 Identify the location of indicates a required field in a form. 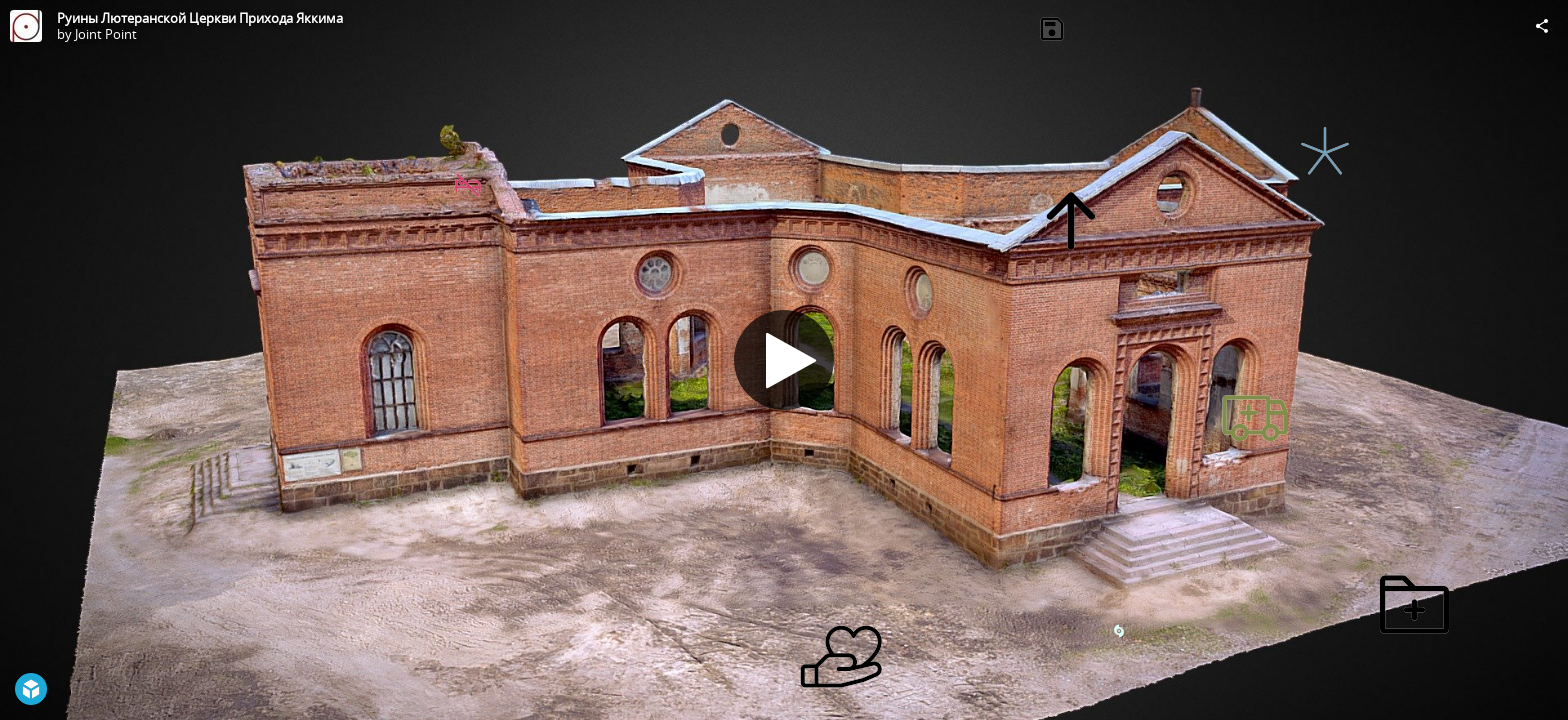
(1325, 153).